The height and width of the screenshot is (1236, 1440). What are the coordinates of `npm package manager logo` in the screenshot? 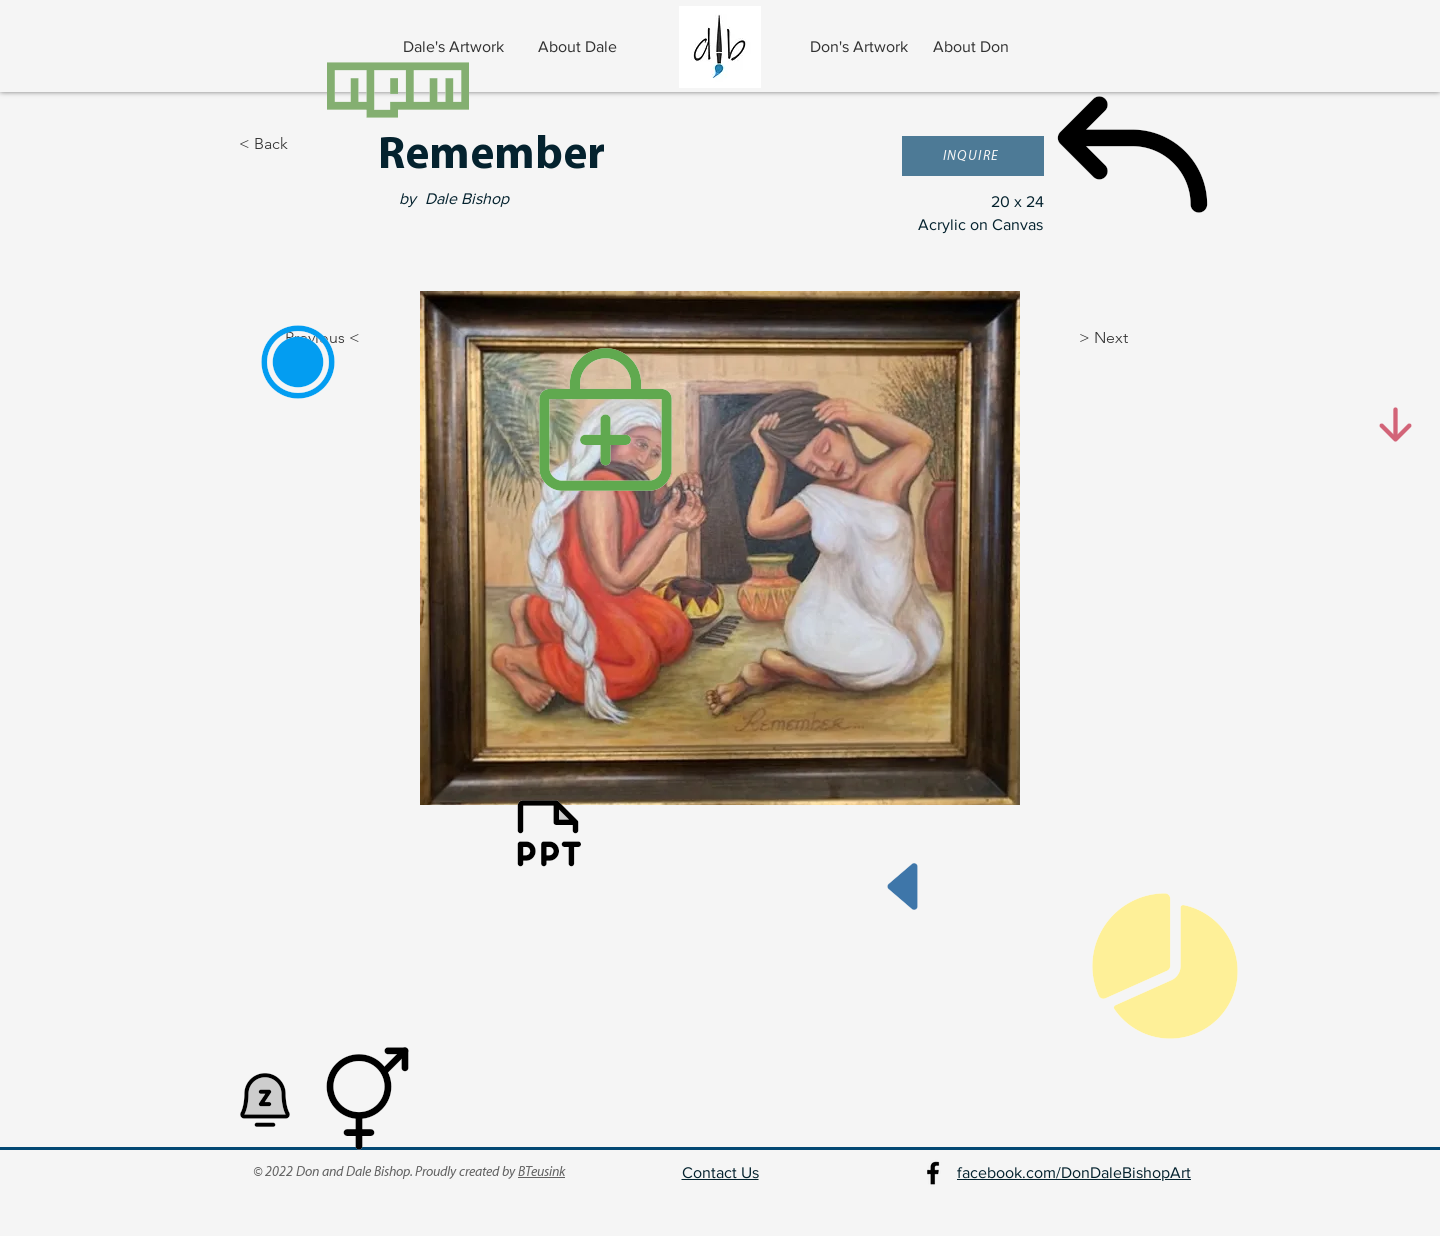 It's located at (398, 90).